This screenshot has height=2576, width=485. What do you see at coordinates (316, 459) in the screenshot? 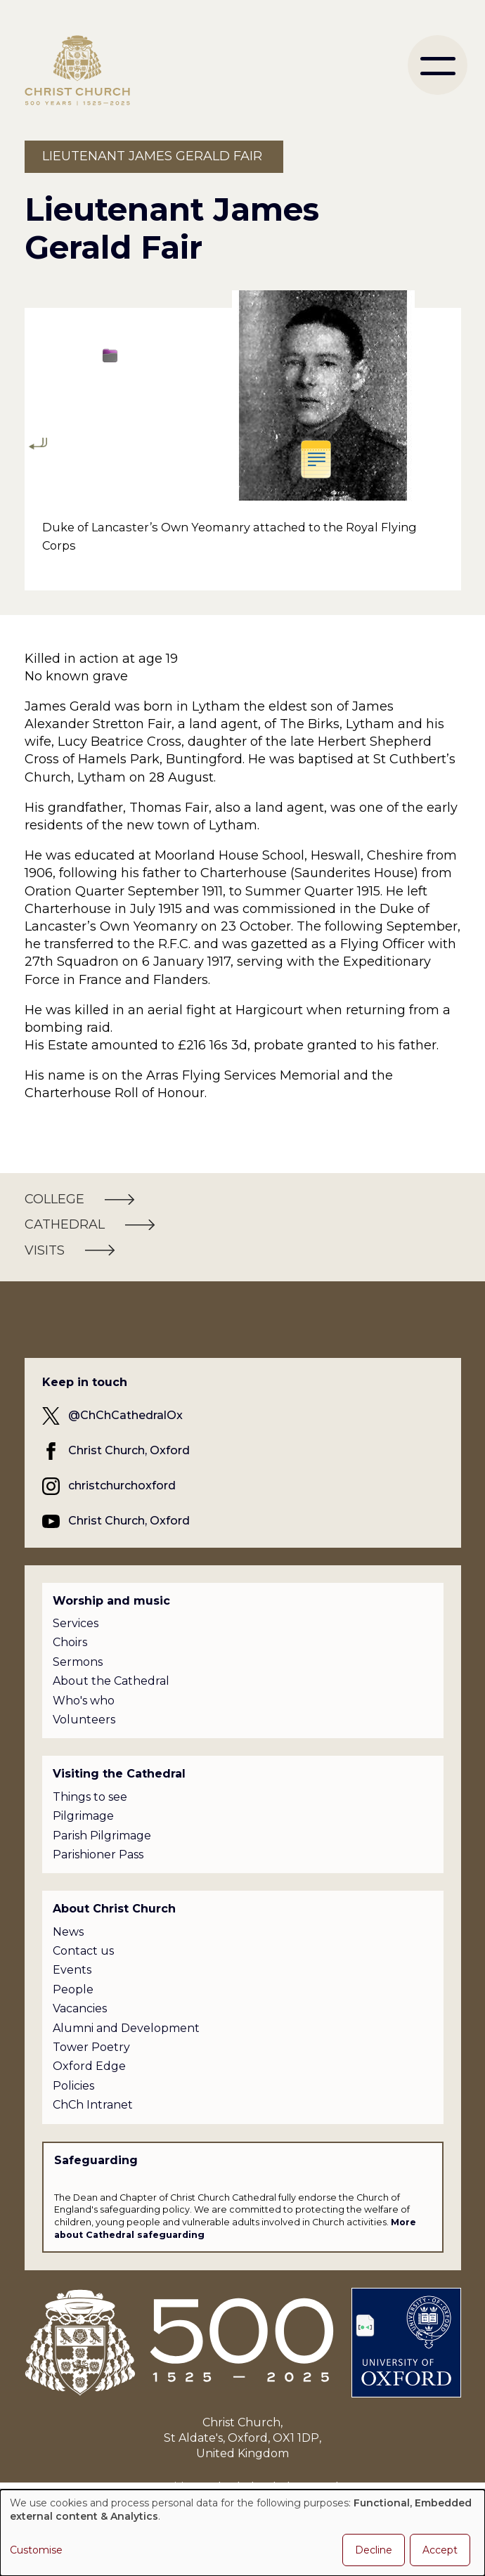
I see `open the notes app` at bounding box center [316, 459].